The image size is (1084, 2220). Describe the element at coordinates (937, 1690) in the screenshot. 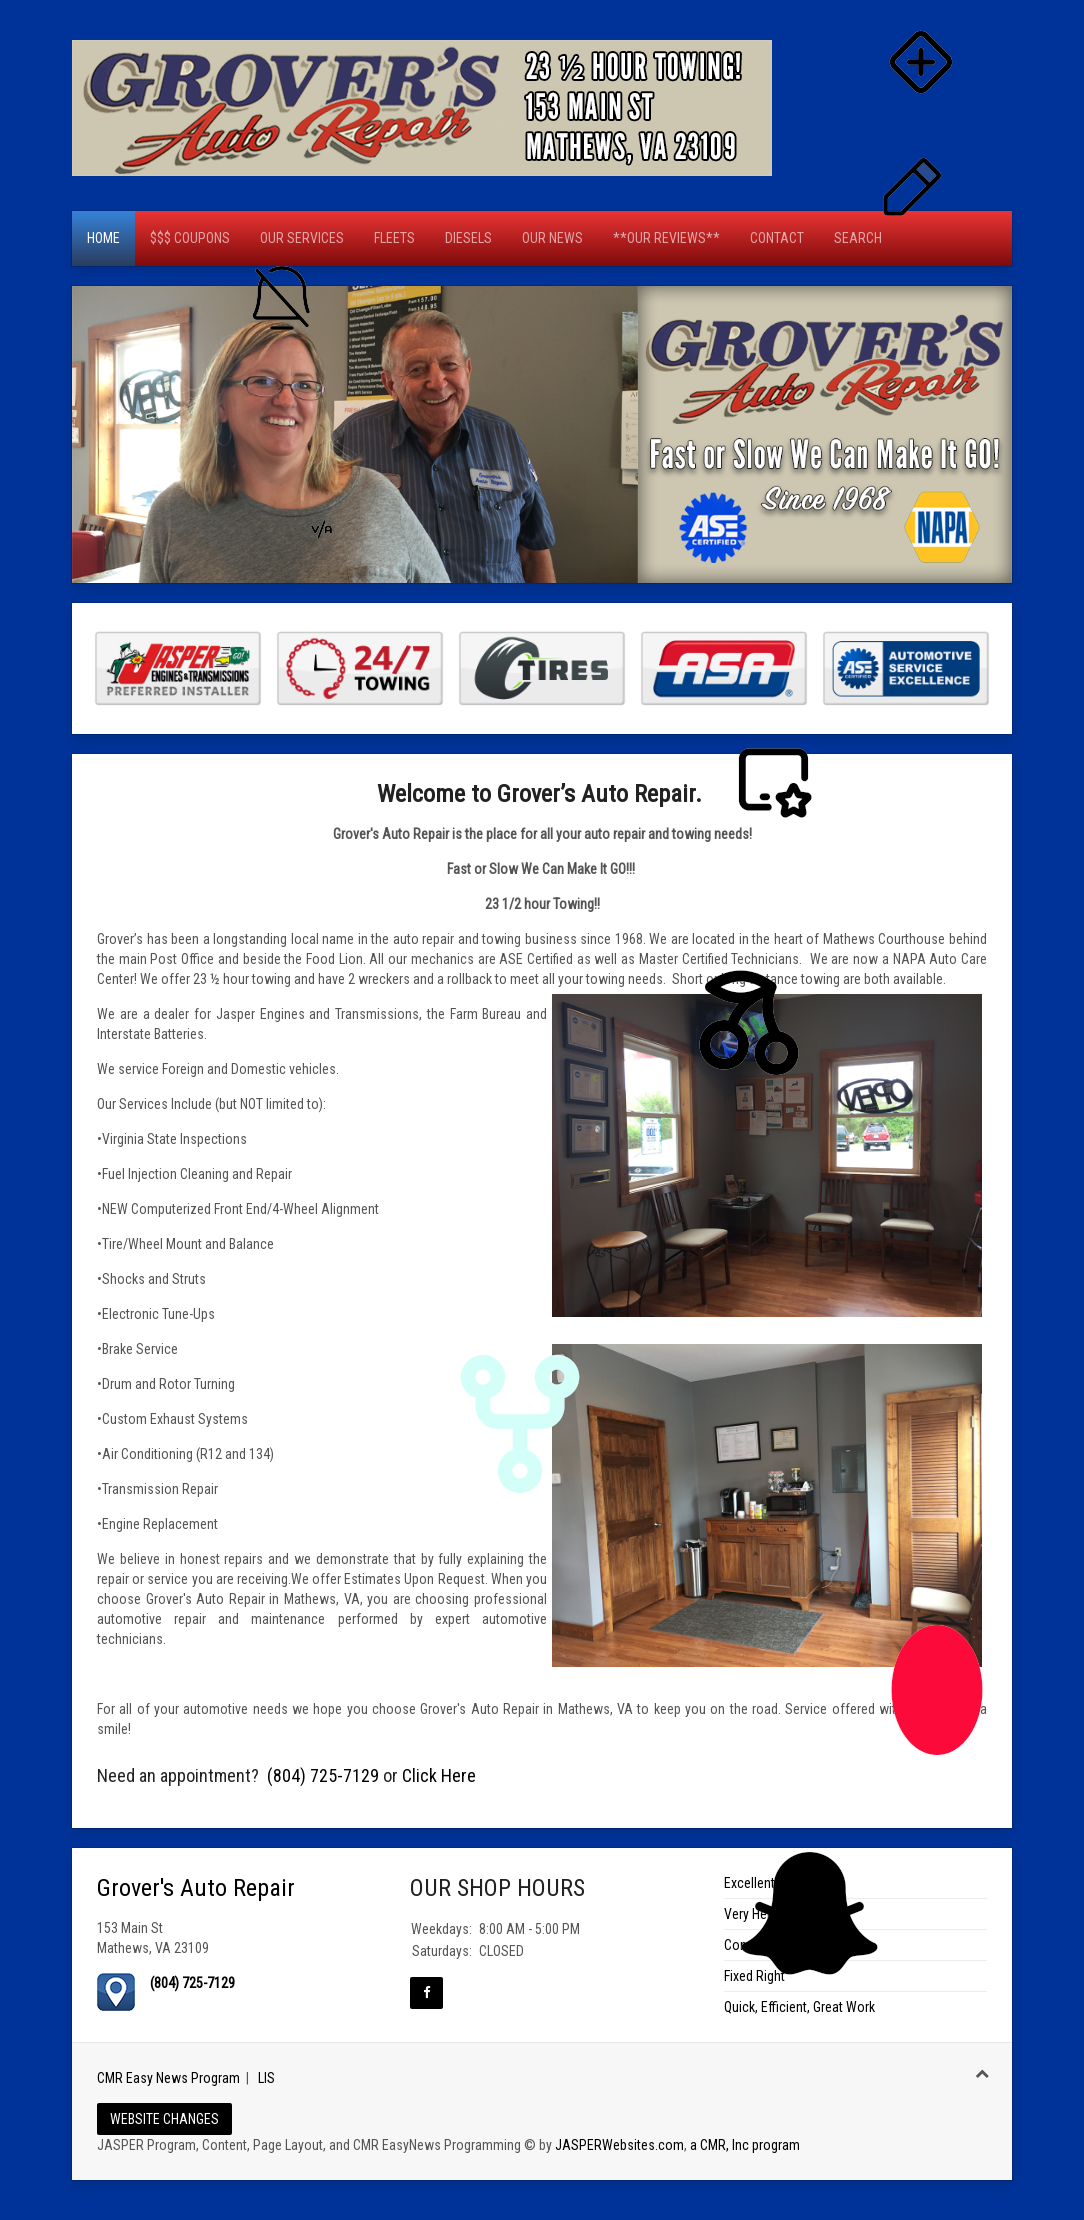

I see `indicates a filled or selected state` at that location.